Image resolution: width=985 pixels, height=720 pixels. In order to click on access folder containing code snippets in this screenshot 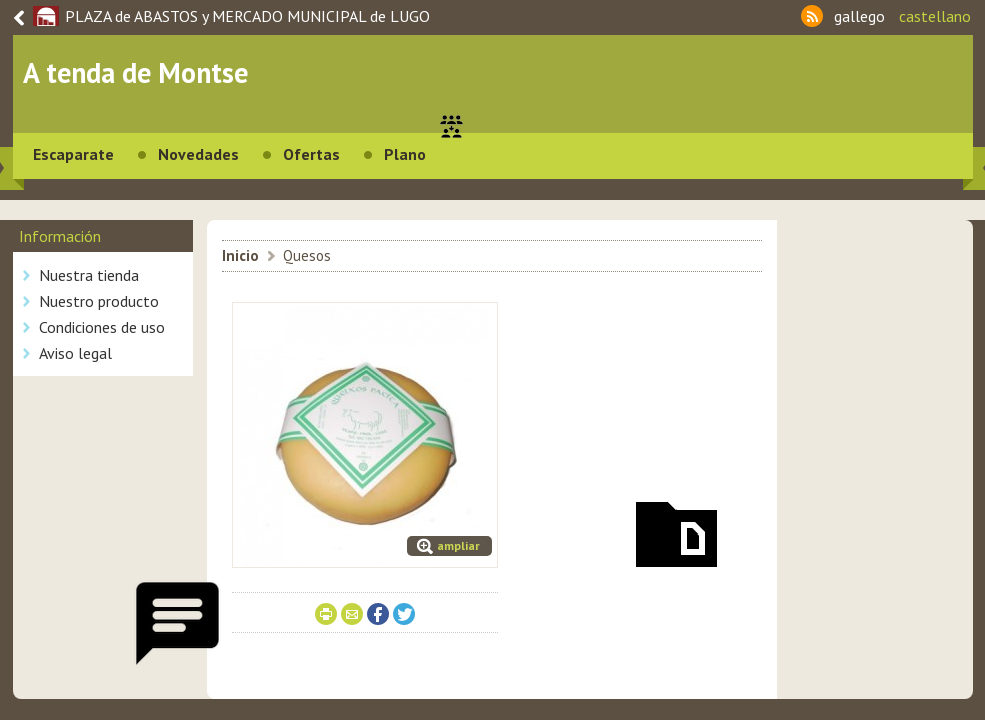, I will do `click(676, 534)`.